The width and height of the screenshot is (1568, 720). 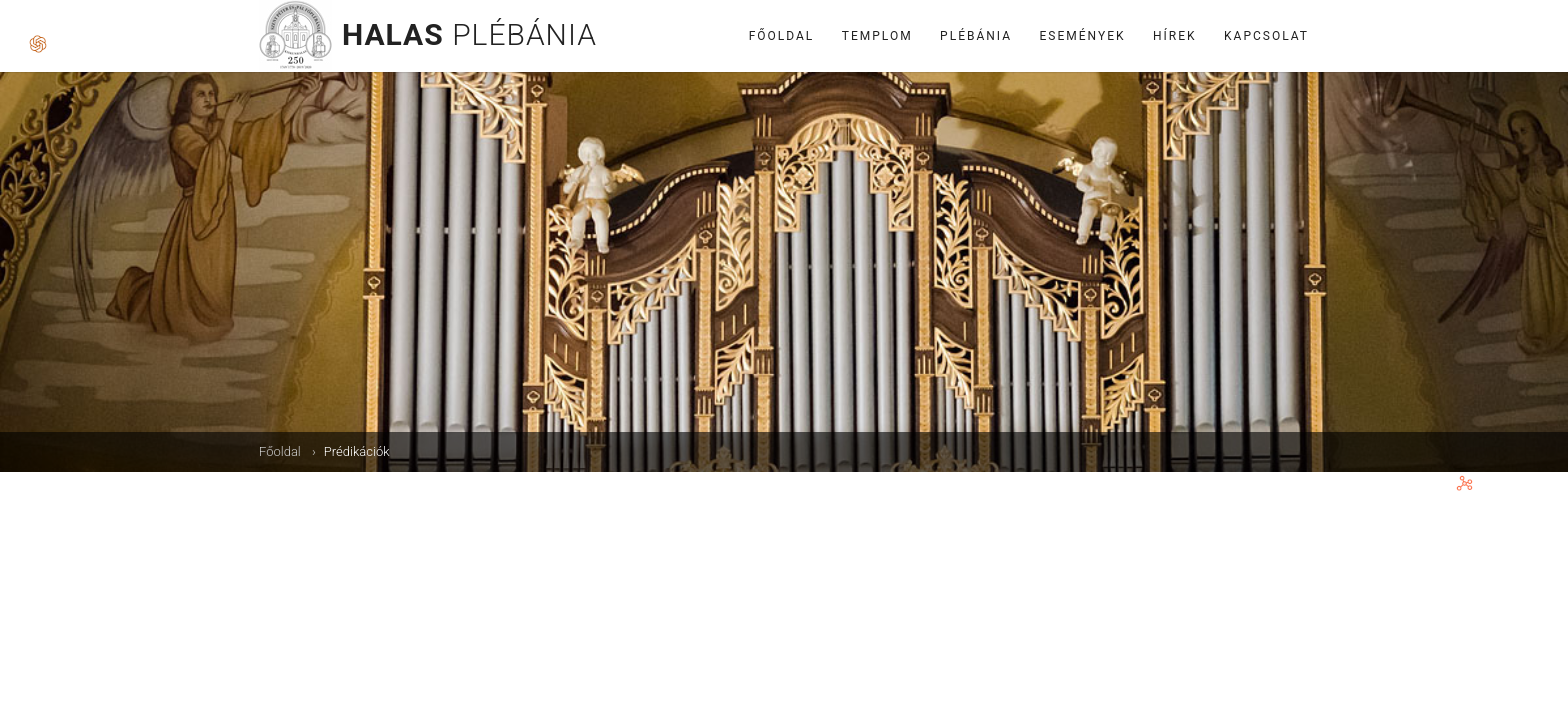 What do you see at coordinates (1464, 483) in the screenshot?
I see `view network connections or relationships` at bounding box center [1464, 483].